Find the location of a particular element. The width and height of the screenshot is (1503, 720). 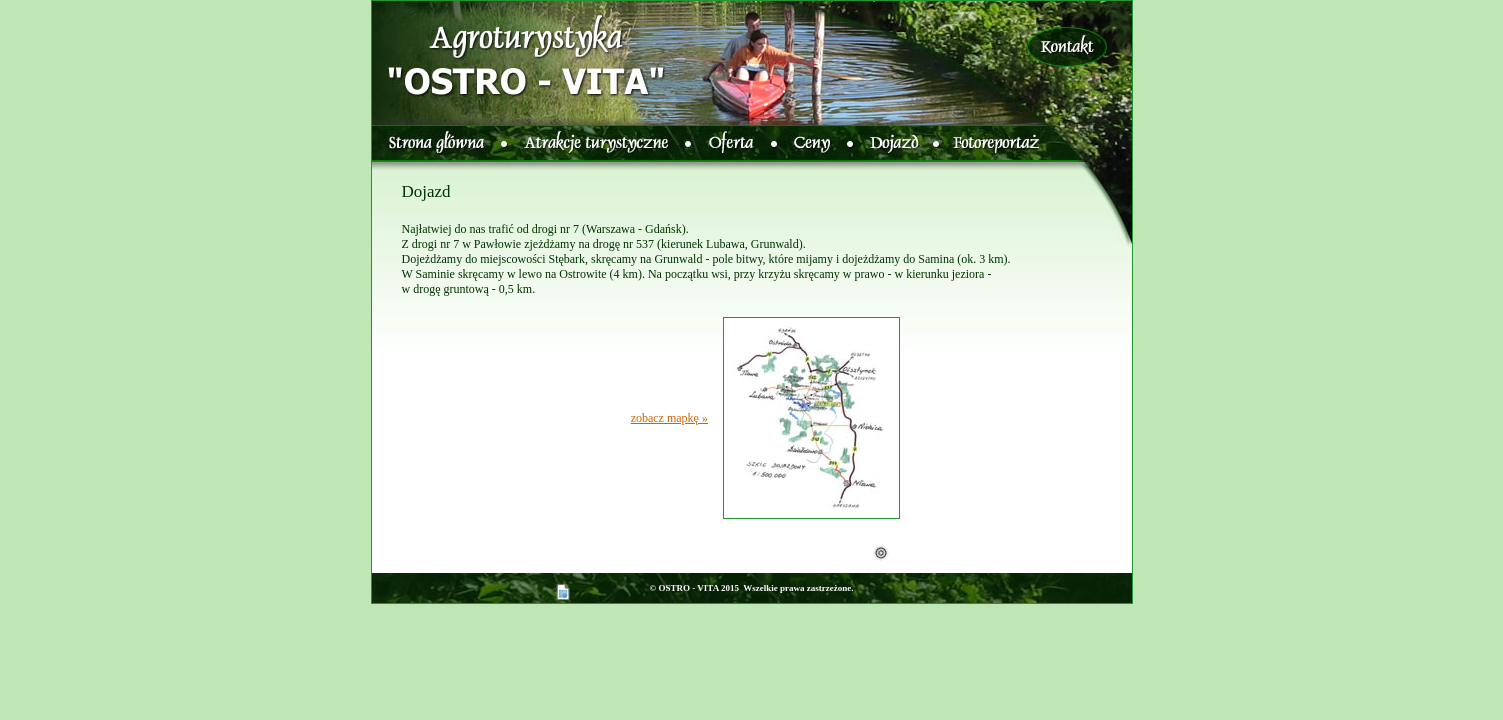

a web document or HTML file created in LibreOffice is located at coordinates (563, 592).